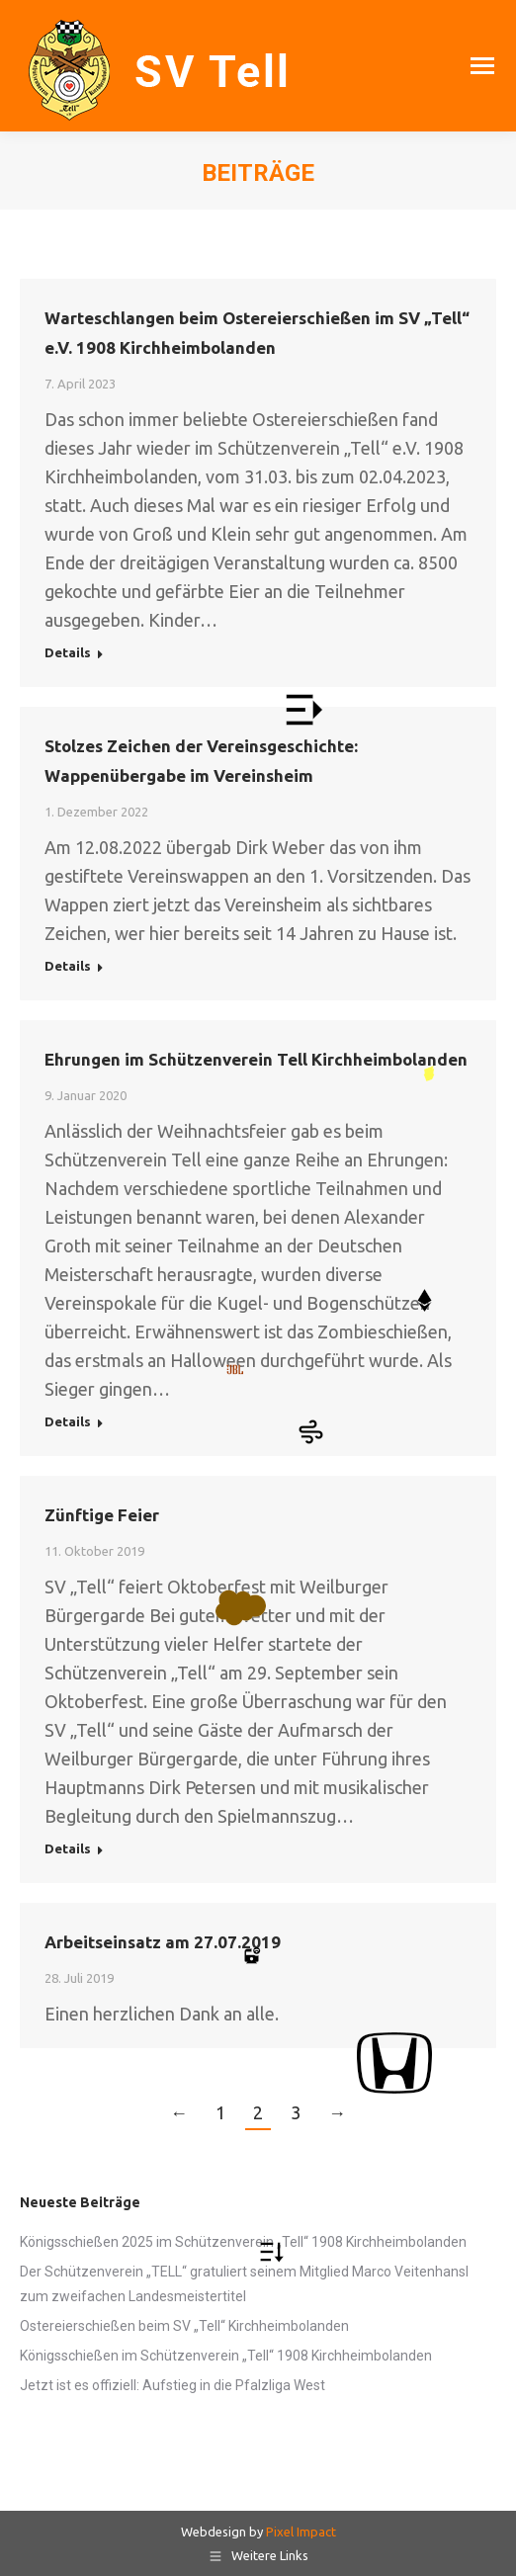 The image size is (516, 2576). I want to click on indicates wifi is available on this train, so click(251, 1955).